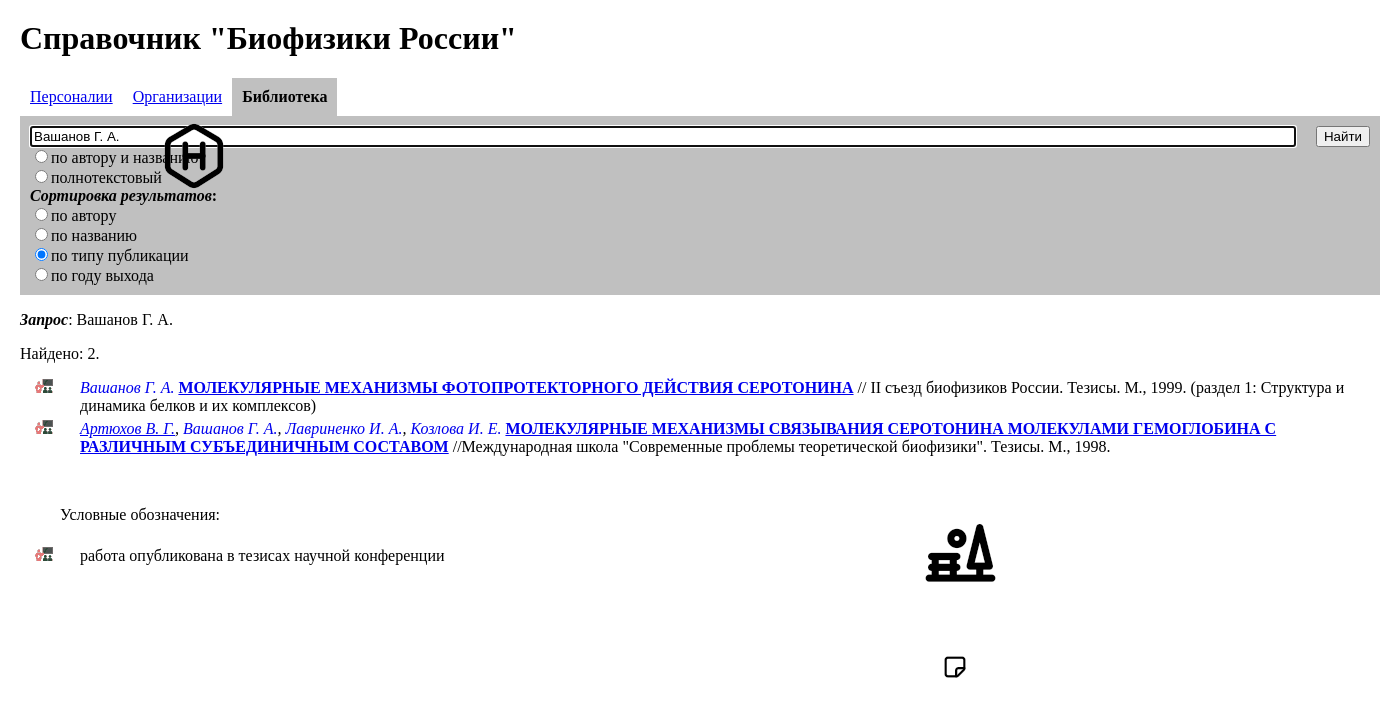 The width and height of the screenshot is (1400, 720). What do you see at coordinates (955, 667) in the screenshot?
I see `add a sticker to your message` at bounding box center [955, 667].